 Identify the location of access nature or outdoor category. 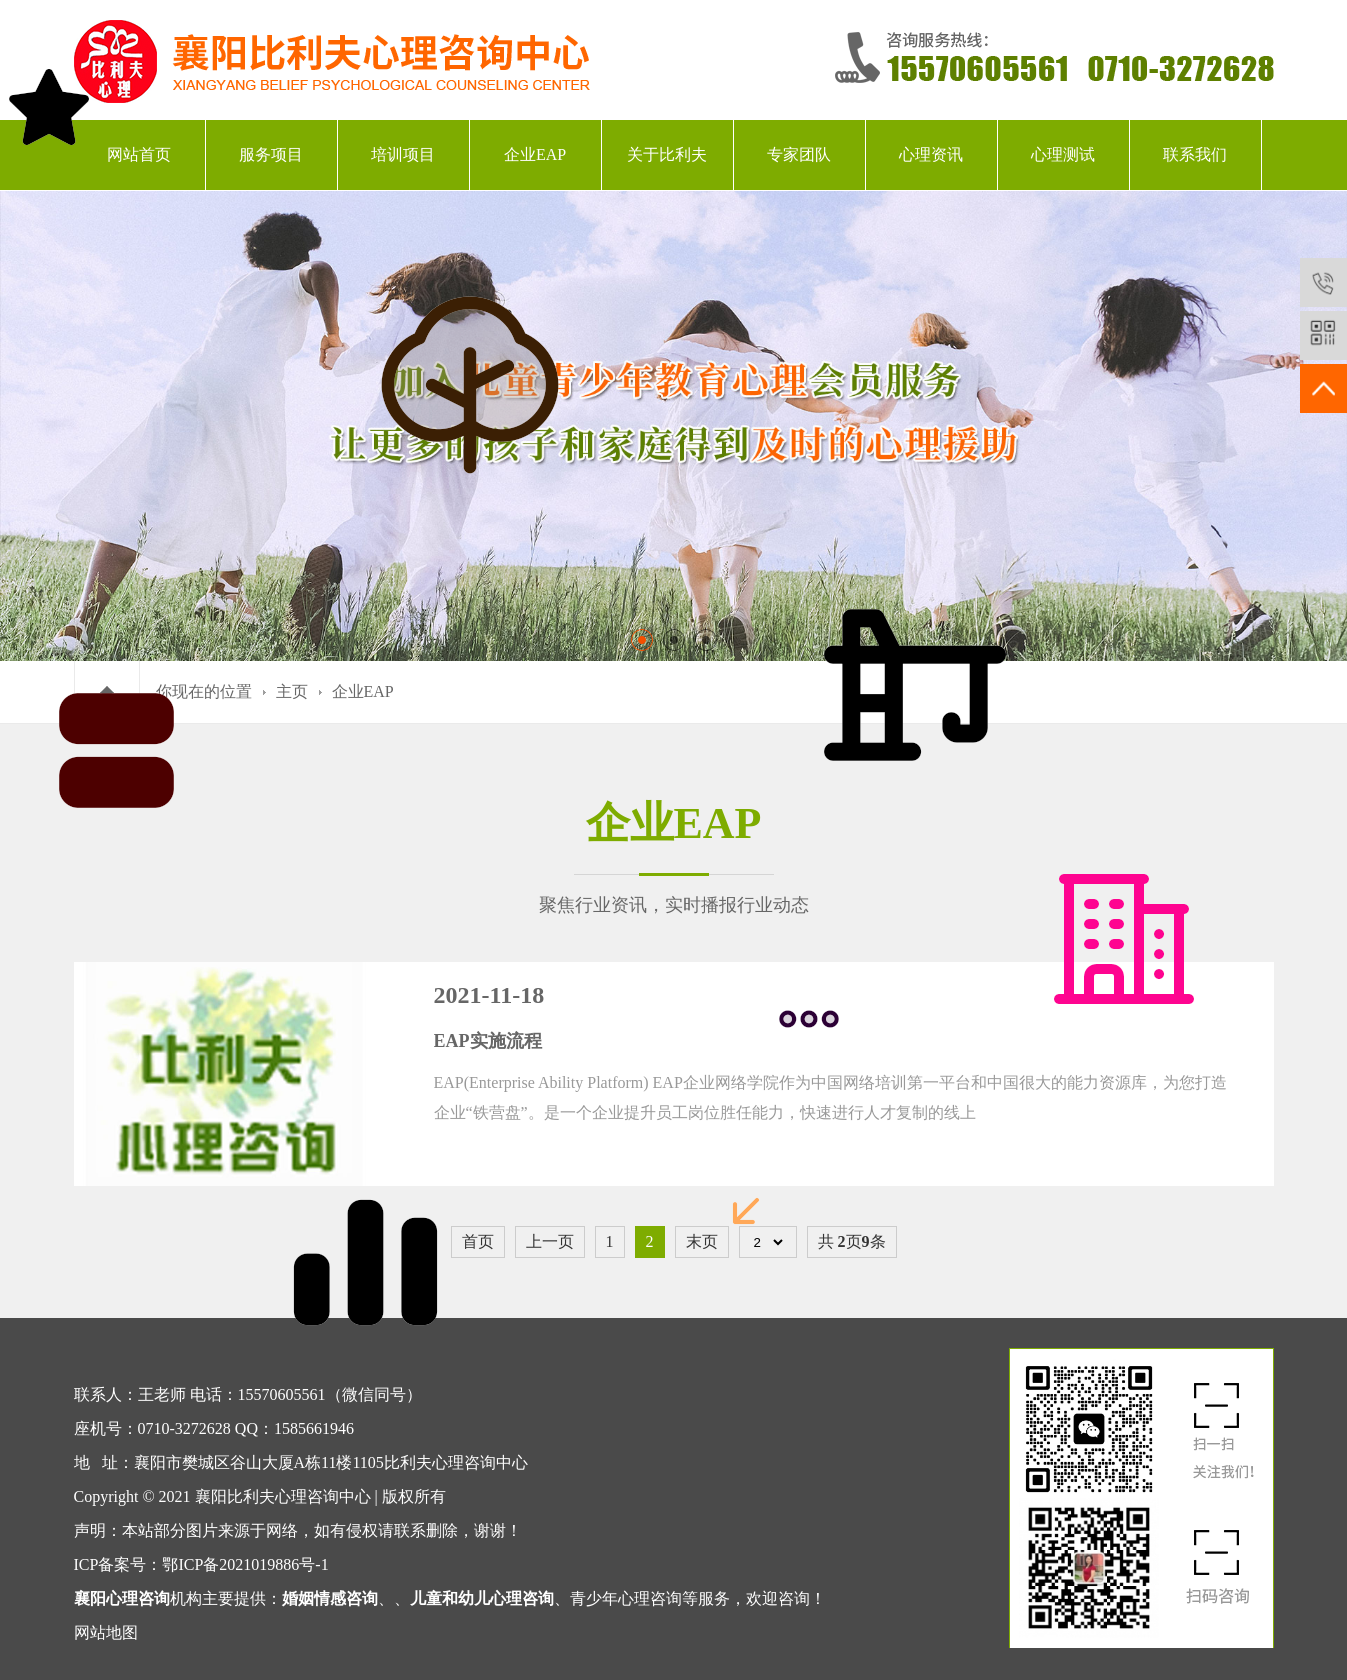
(470, 385).